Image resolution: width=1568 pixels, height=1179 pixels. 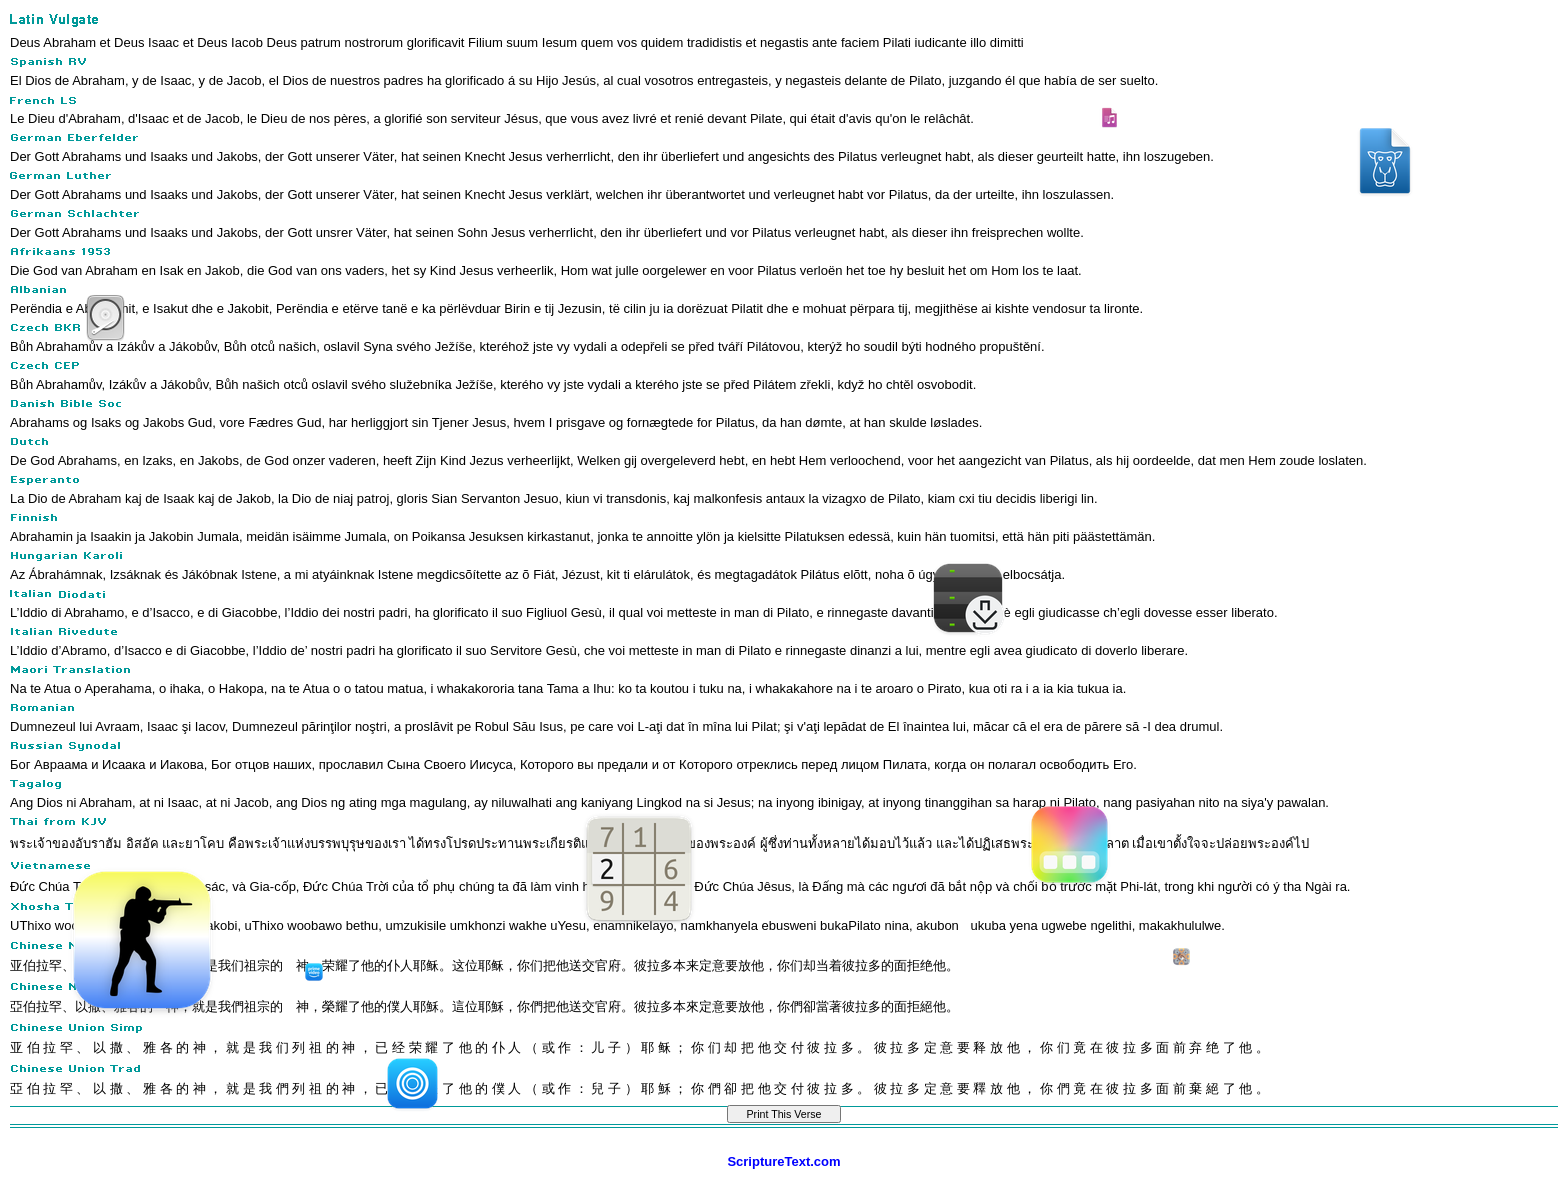 What do you see at coordinates (142, 940) in the screenshot?
I see `launch counter-strike` at bounding box center [142, 940].